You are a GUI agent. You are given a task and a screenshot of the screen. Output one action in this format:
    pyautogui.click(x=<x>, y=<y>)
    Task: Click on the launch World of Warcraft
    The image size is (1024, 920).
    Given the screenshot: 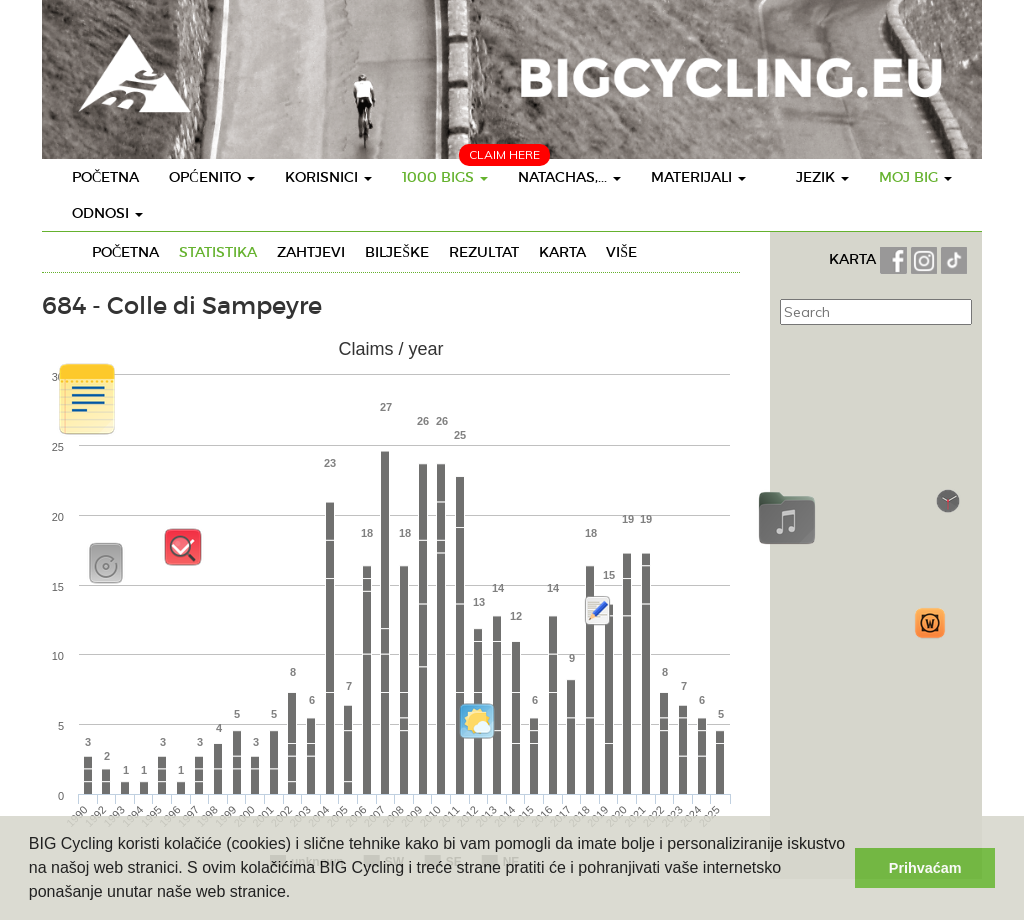 What is the action you would take?
    pyautogui.click(x=930, y=623)
    